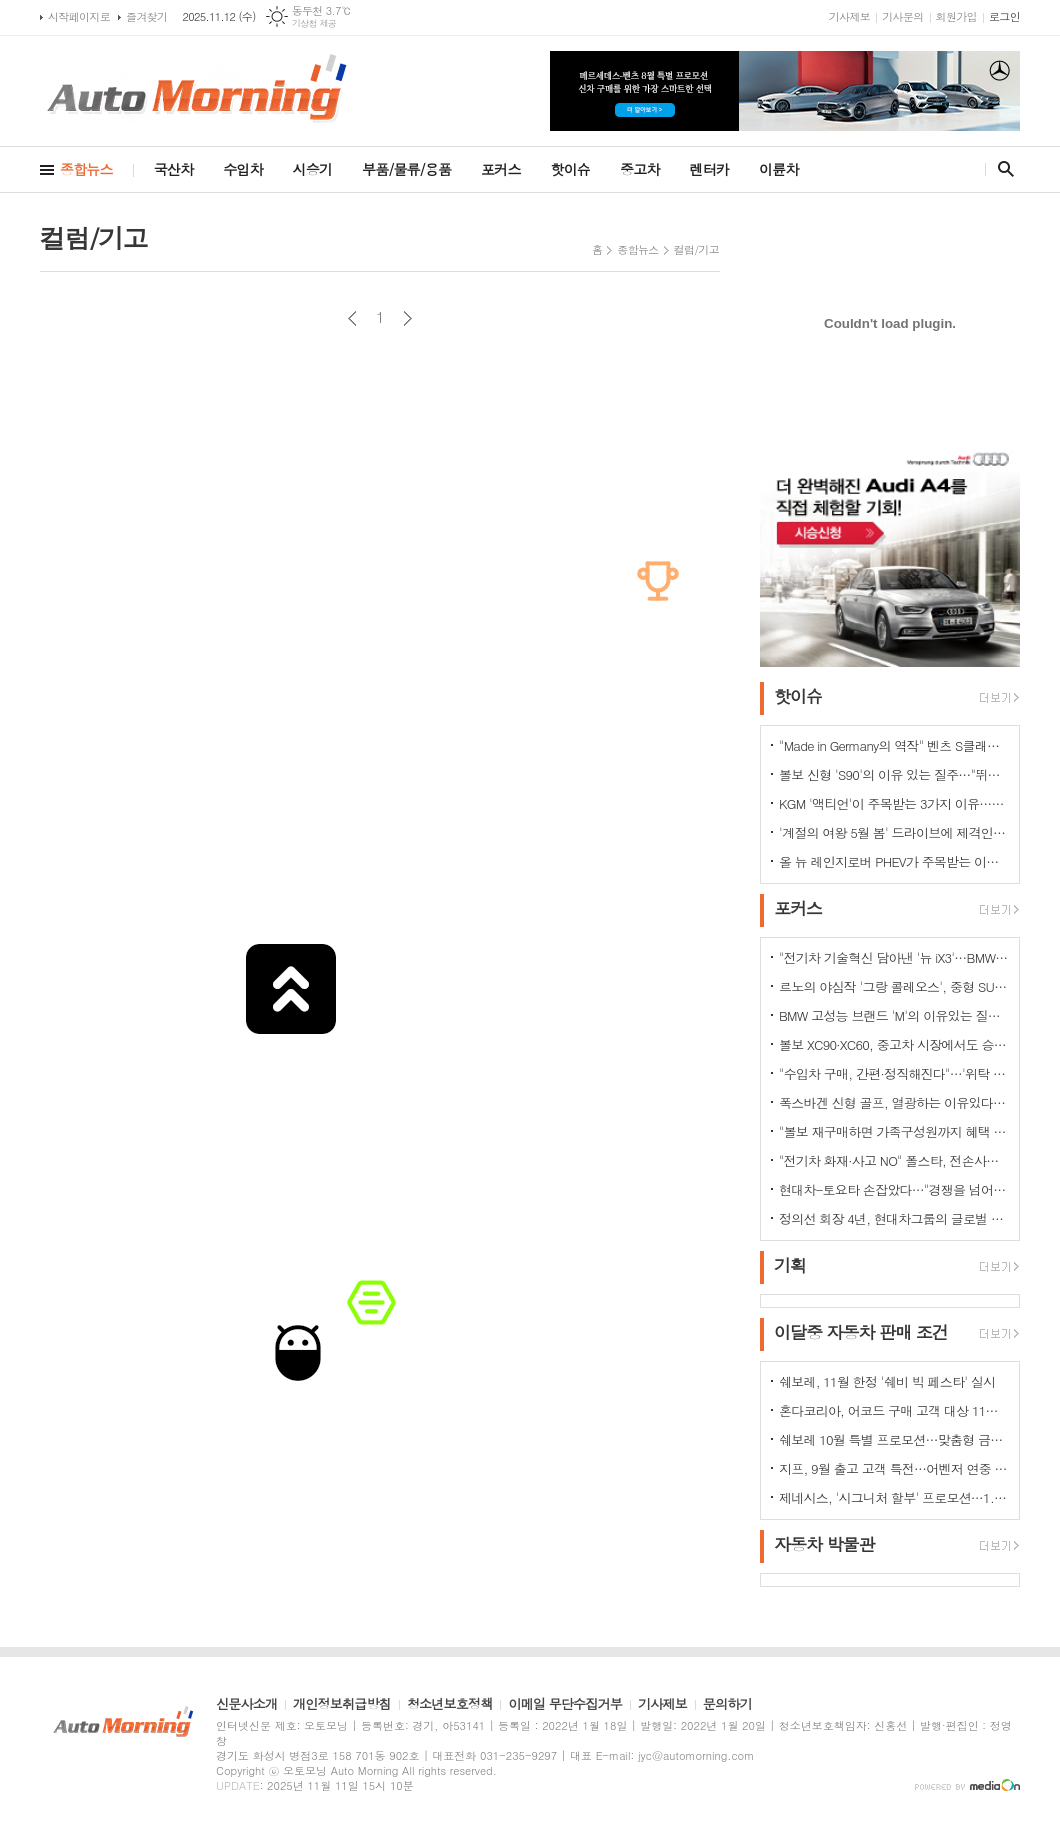  What do you see at coordinates (298, 1352) in the screenshot?
I see `android device or app settings` at bounding box center [298, 1352].